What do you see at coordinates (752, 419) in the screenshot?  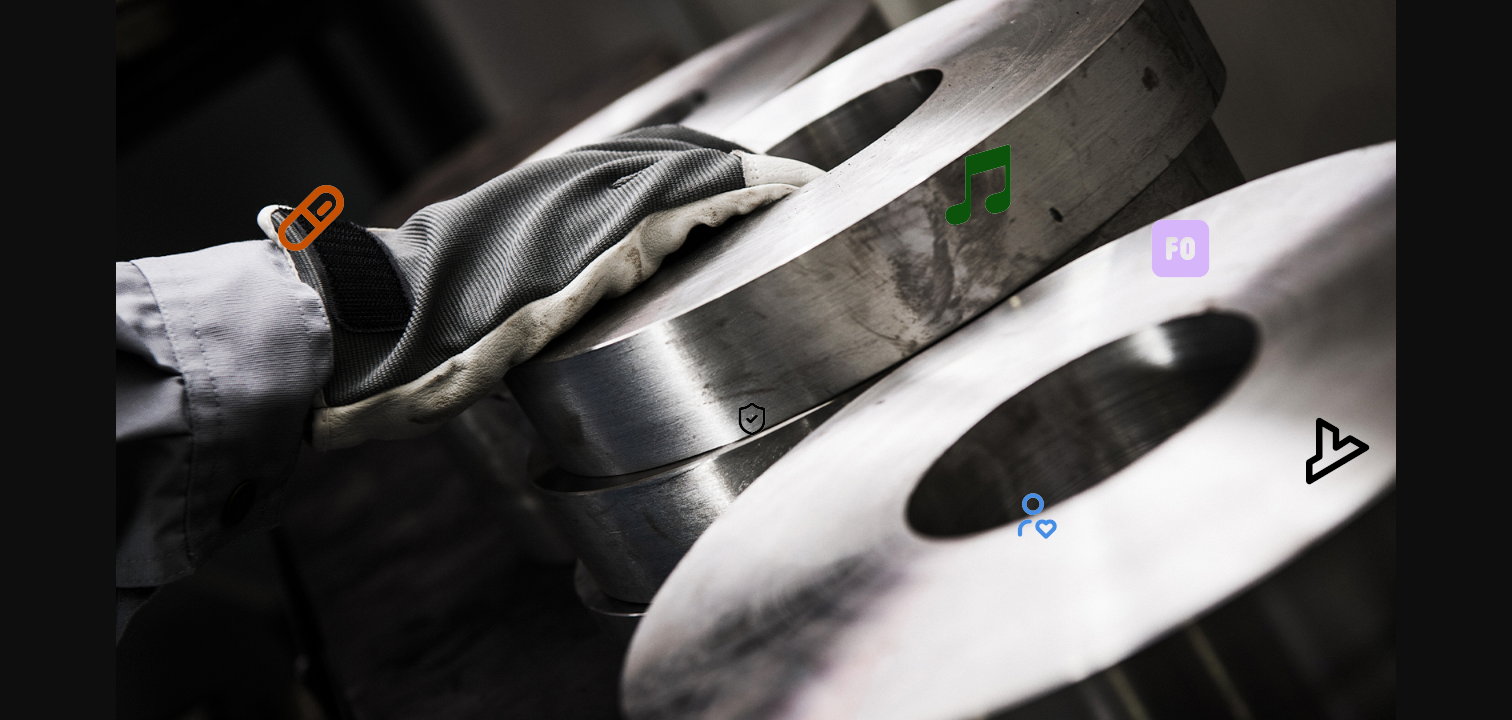 I see `indicates verified security or protection status` at bounding box center [752, 419].